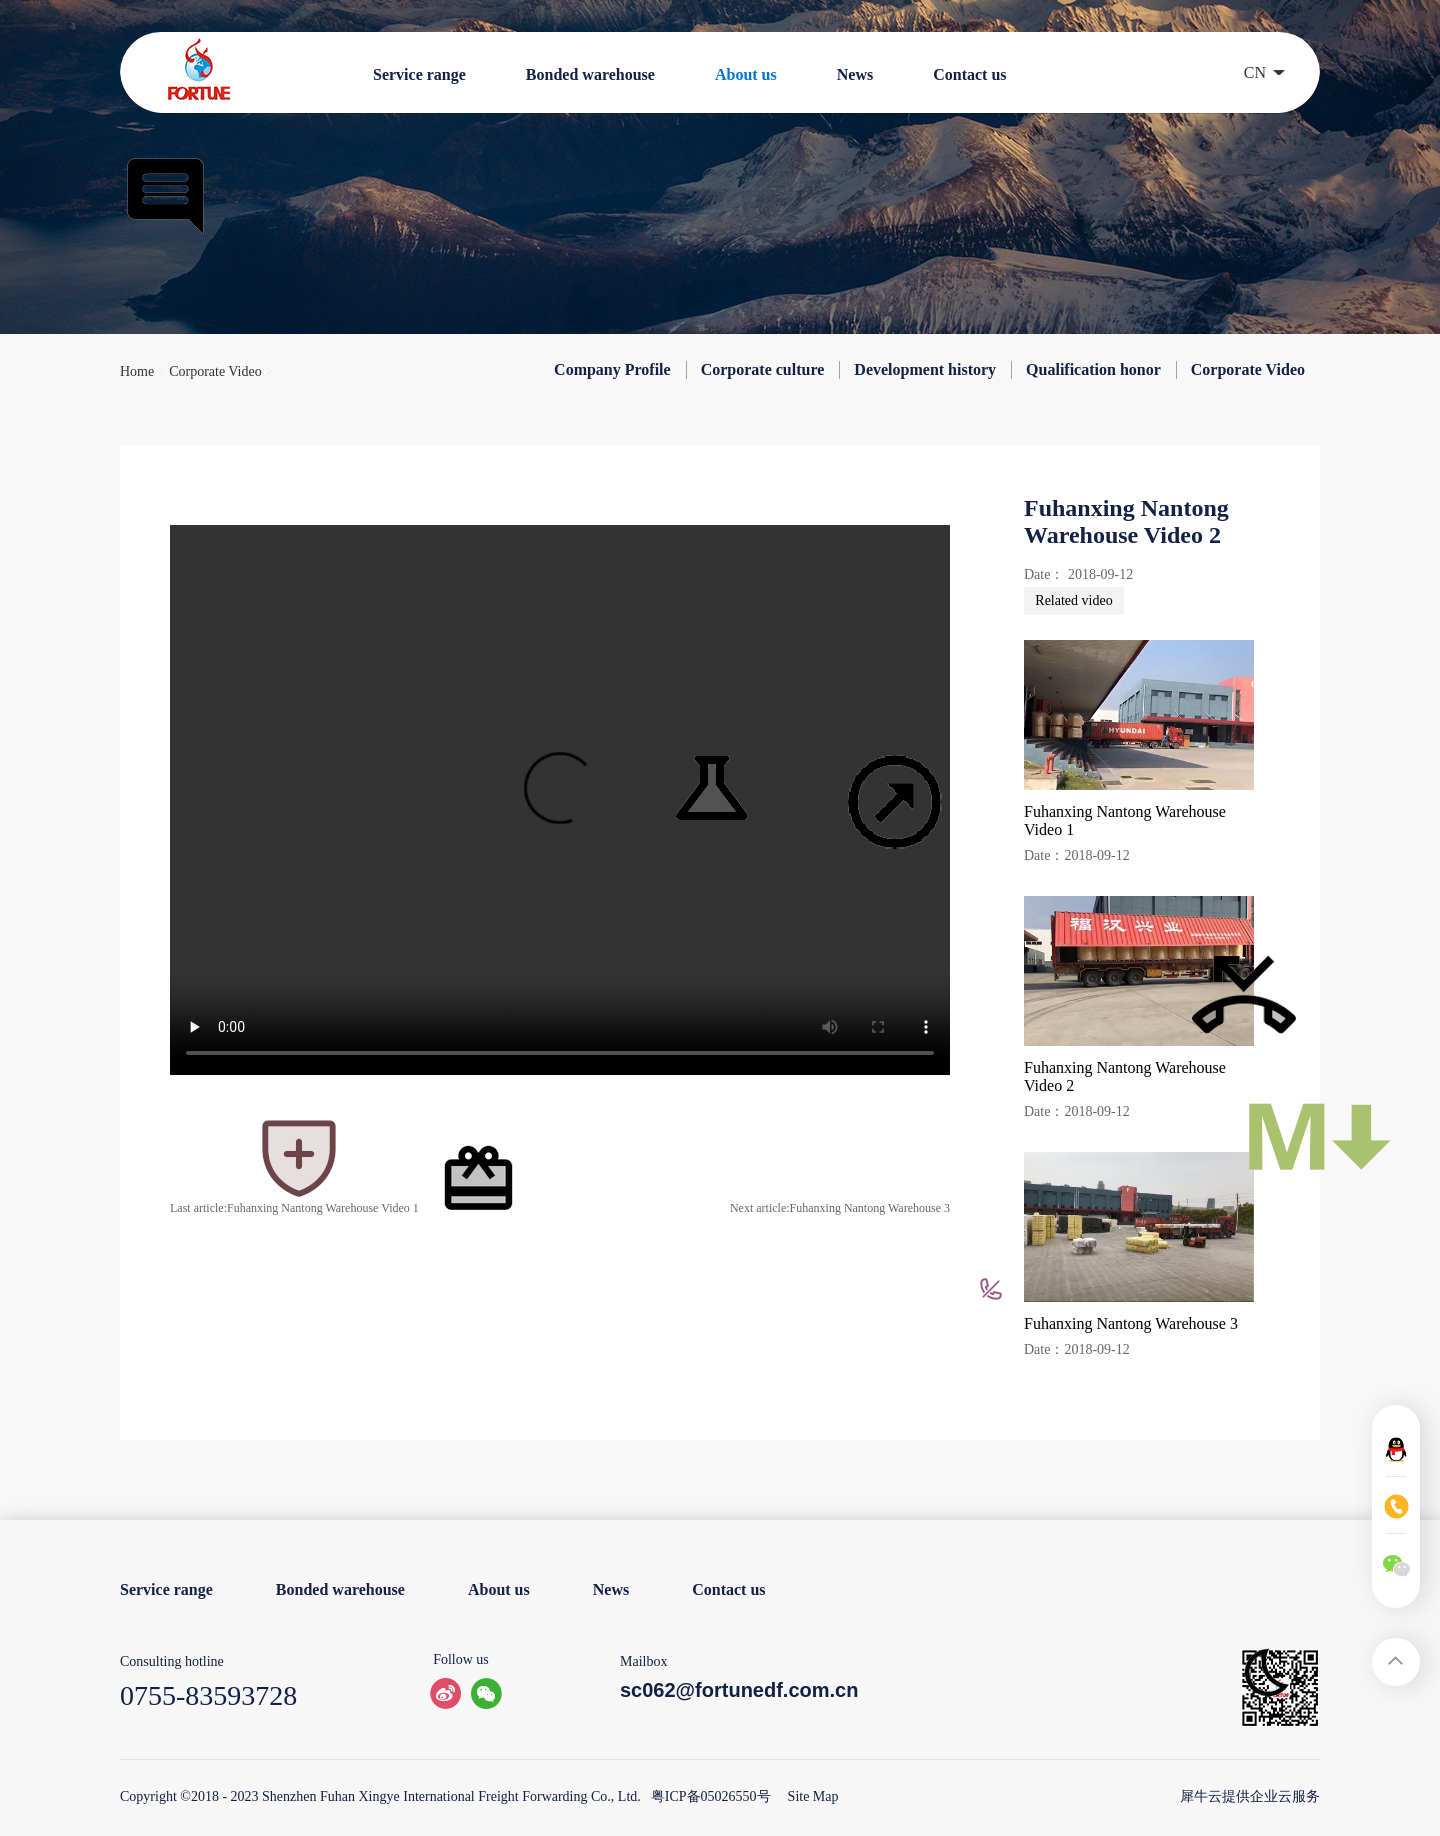 This screenshot has width=1440, height=1836. Describe the element at coordinates (299, 1154) in the screenshot. I see `add new security protection` at that location.